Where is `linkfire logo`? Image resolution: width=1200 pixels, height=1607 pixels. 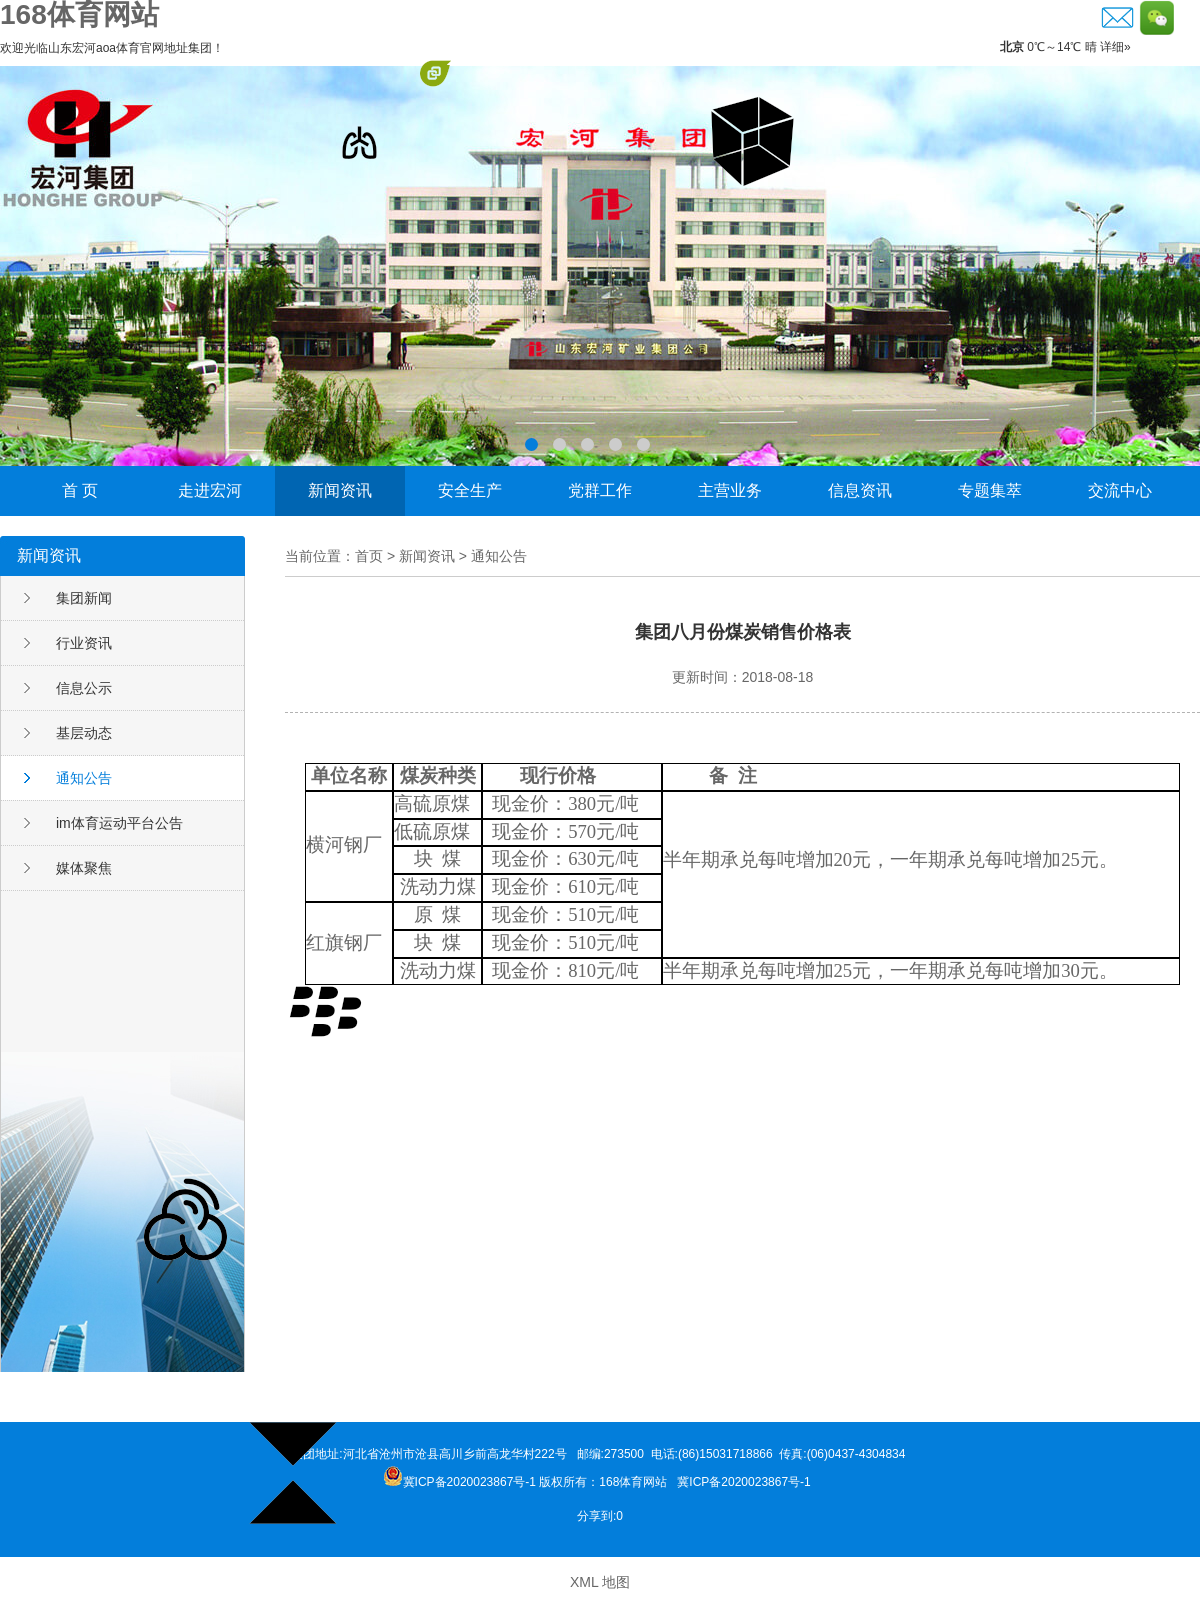 linkfire logo is located at coordinates (435, 73).